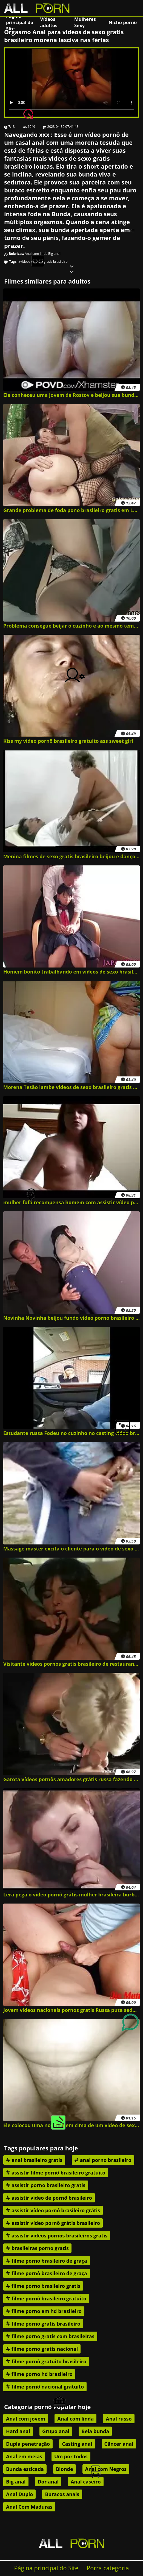  I want to click on access banking or financial services, so click(59, 2402).